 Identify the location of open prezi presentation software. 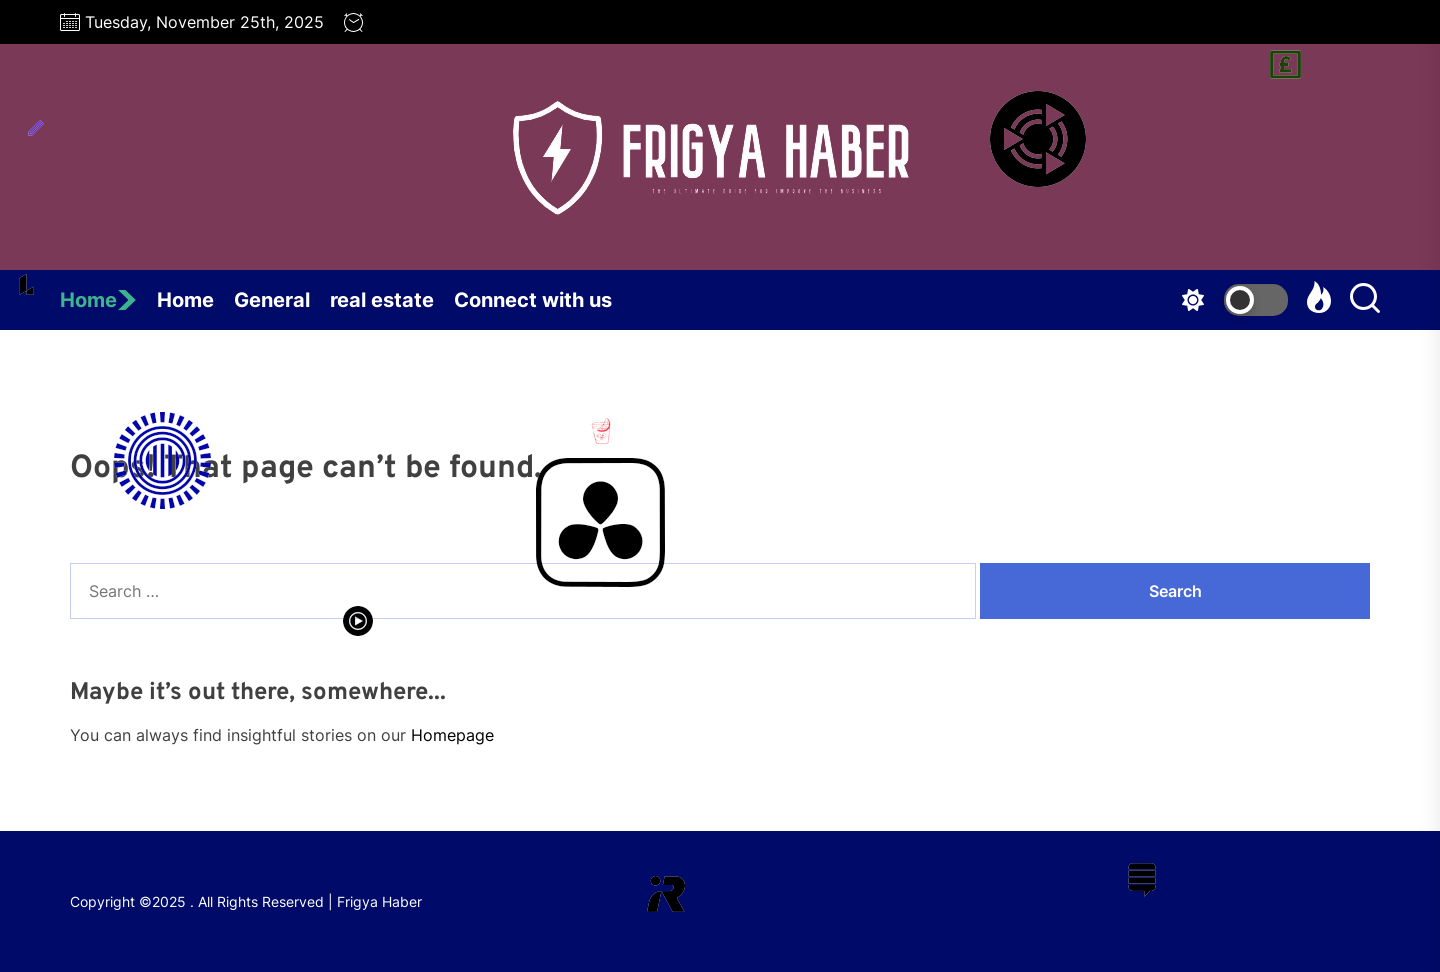
(162, 460).